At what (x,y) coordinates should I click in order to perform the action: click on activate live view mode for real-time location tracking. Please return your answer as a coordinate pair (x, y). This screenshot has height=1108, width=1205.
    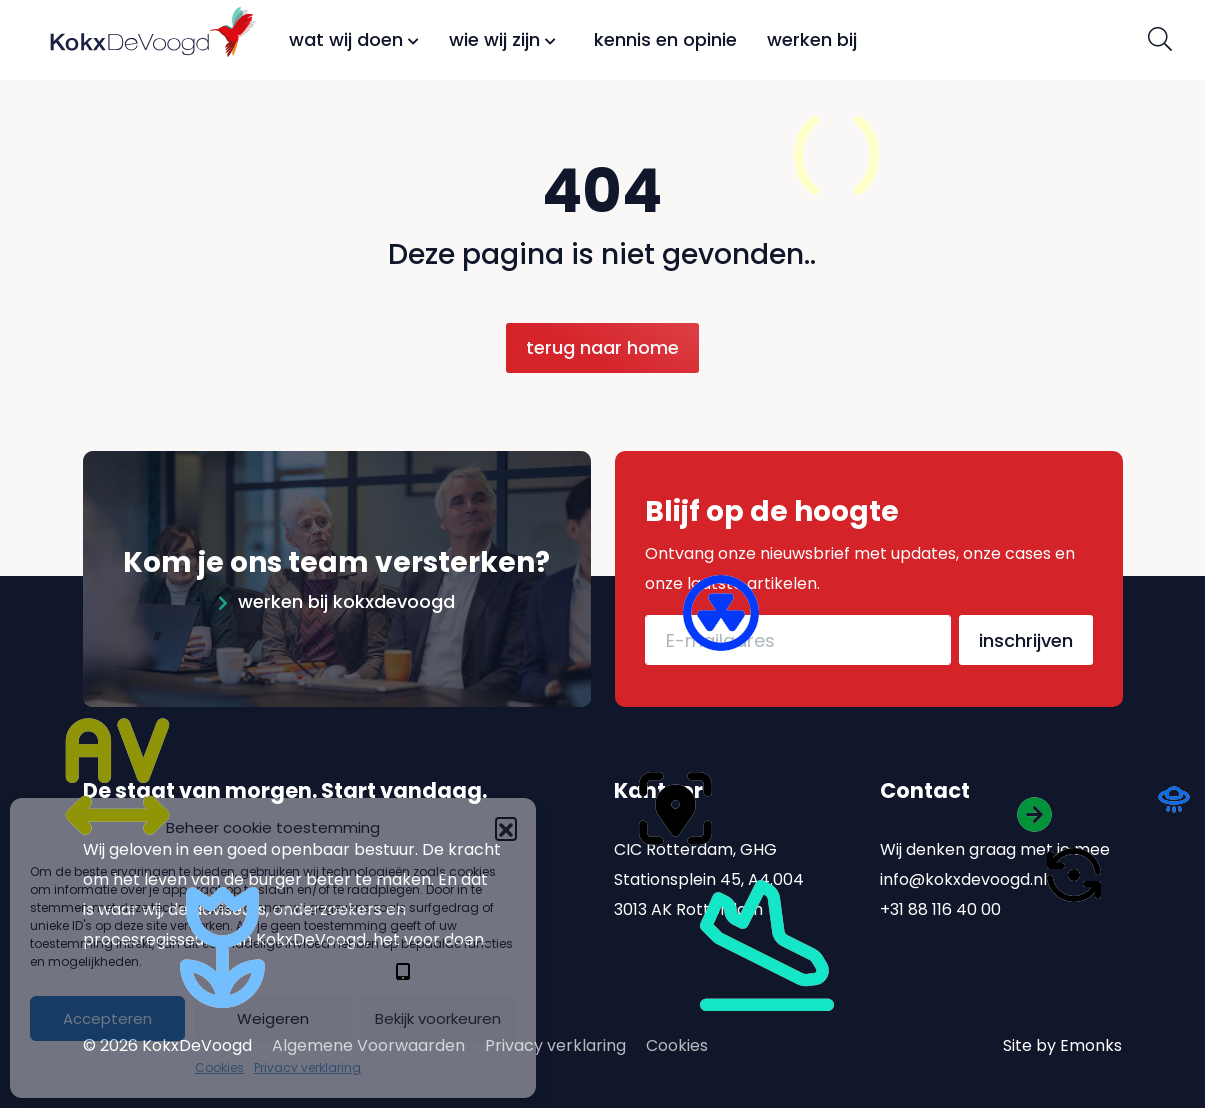
    Looking at the image, I should click on (675, 808).